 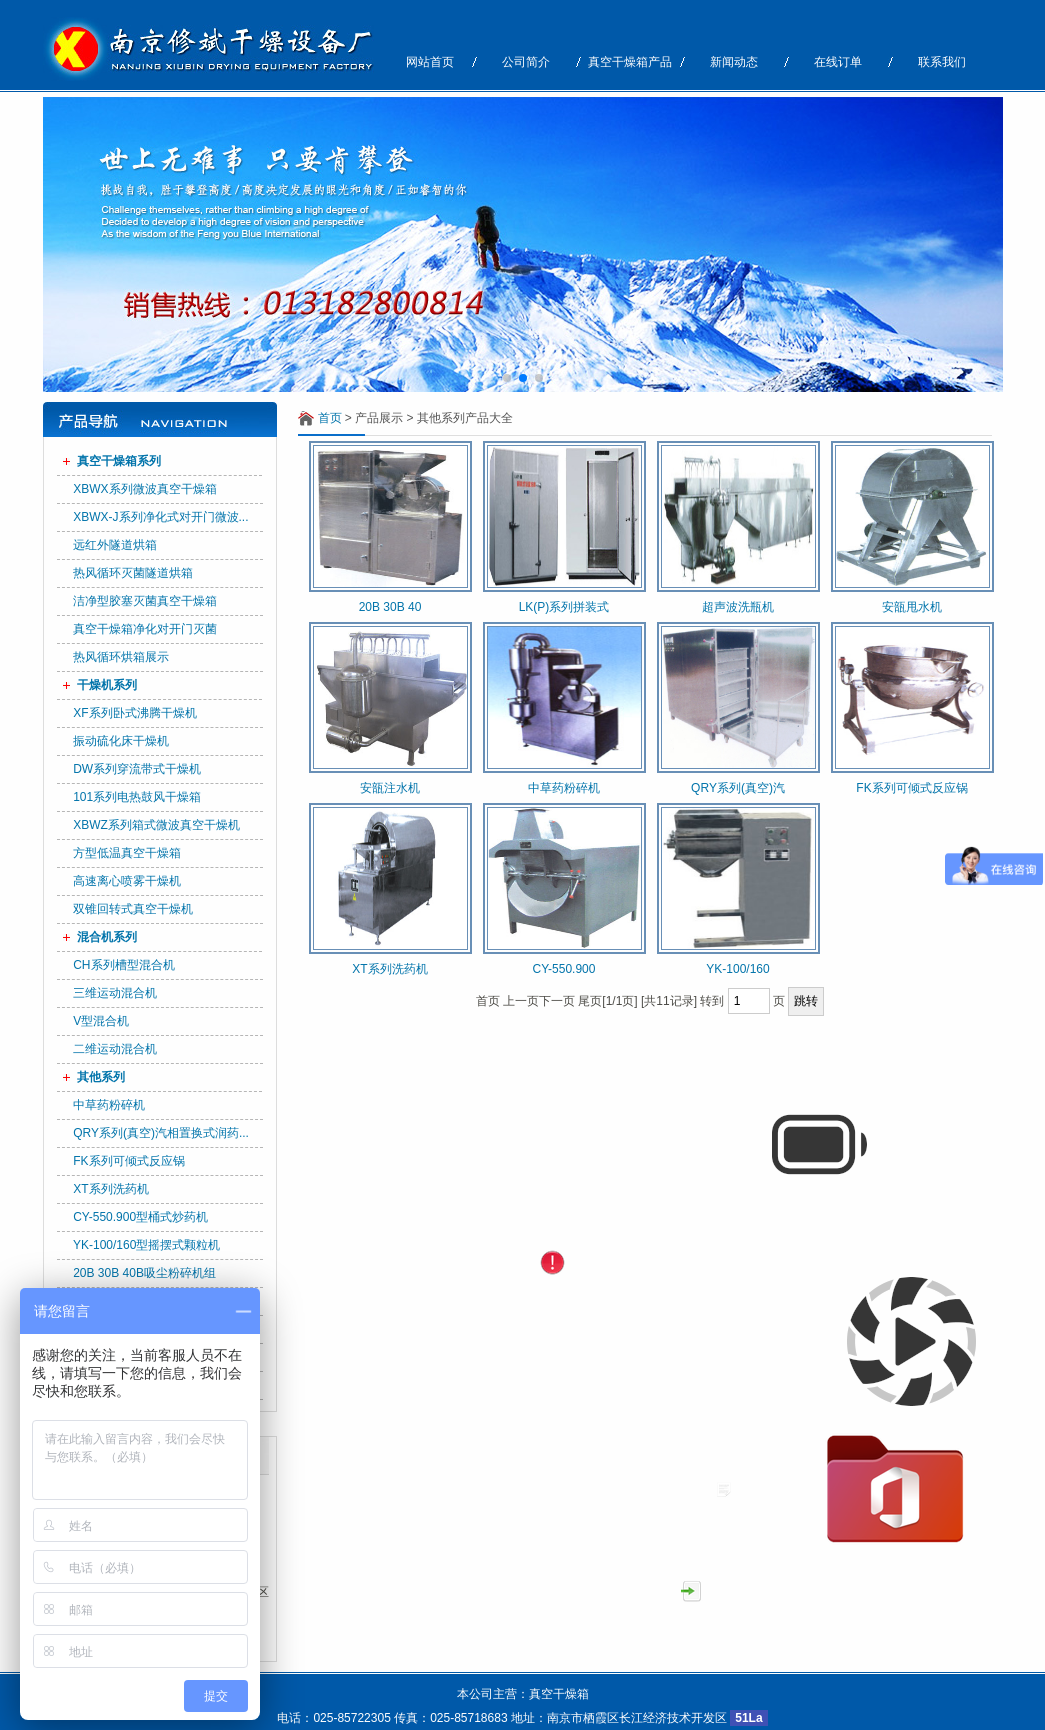 What do you see at coordinates (724, 1490) in the screenshot?
I see `a text clipping file containing copied text` at bounding box center [724, 1490].